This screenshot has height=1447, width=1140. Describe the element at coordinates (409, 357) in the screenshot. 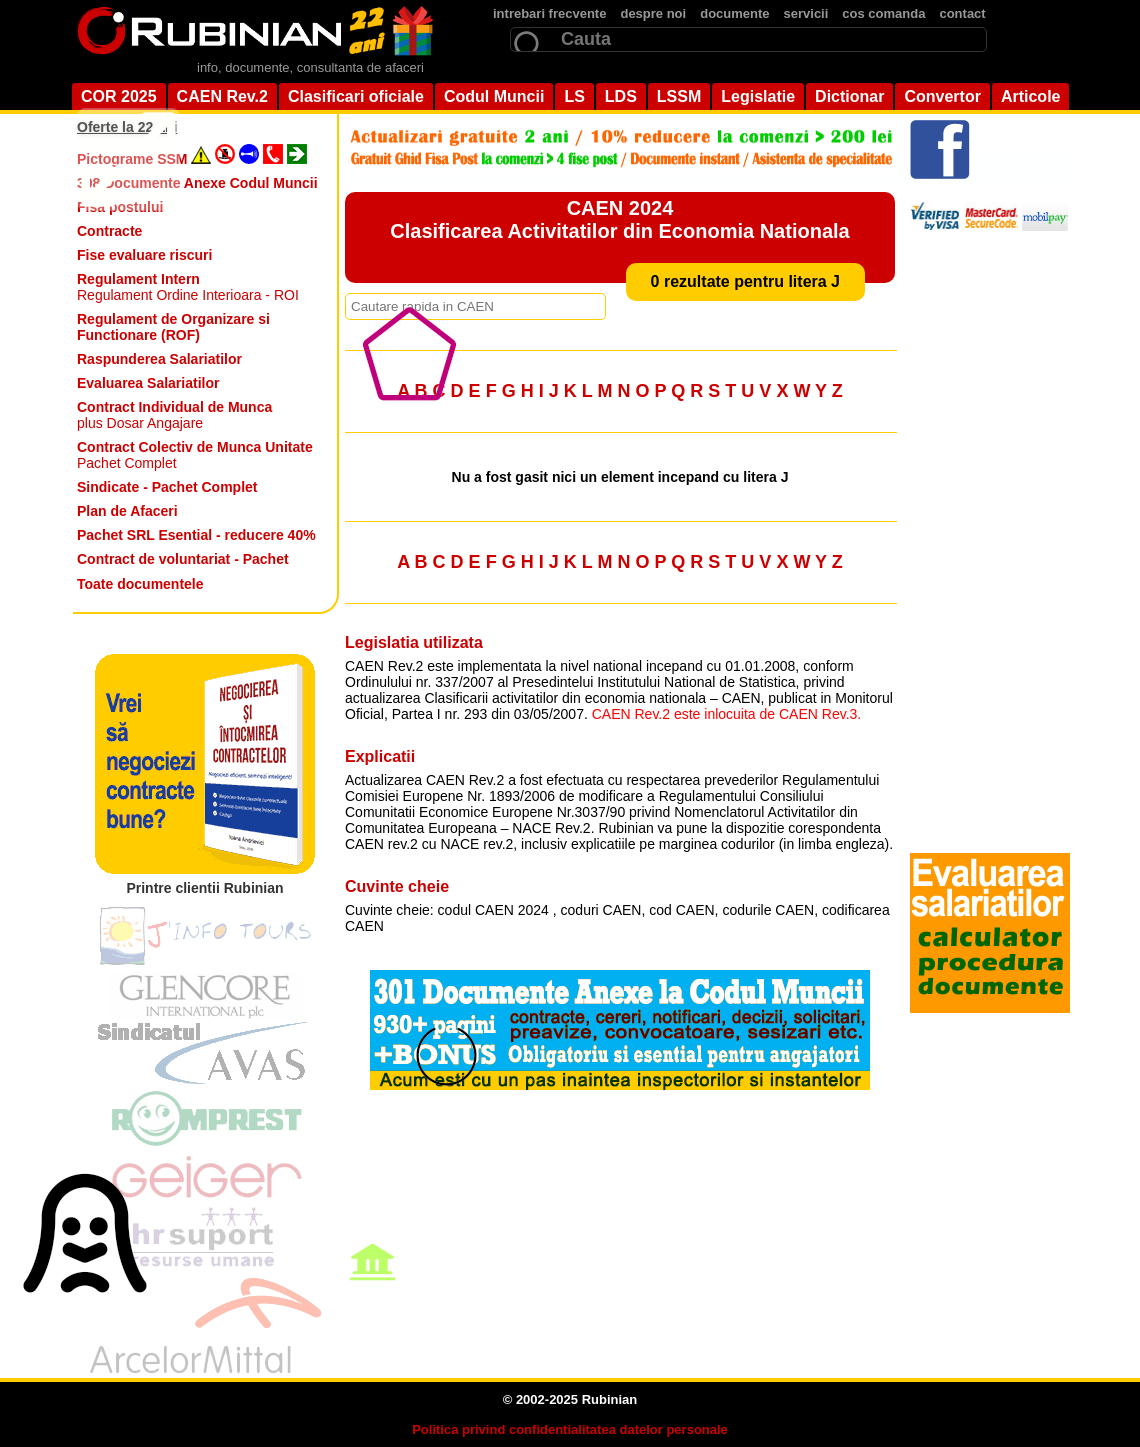

I see `pentagon shape indicator` at that location.